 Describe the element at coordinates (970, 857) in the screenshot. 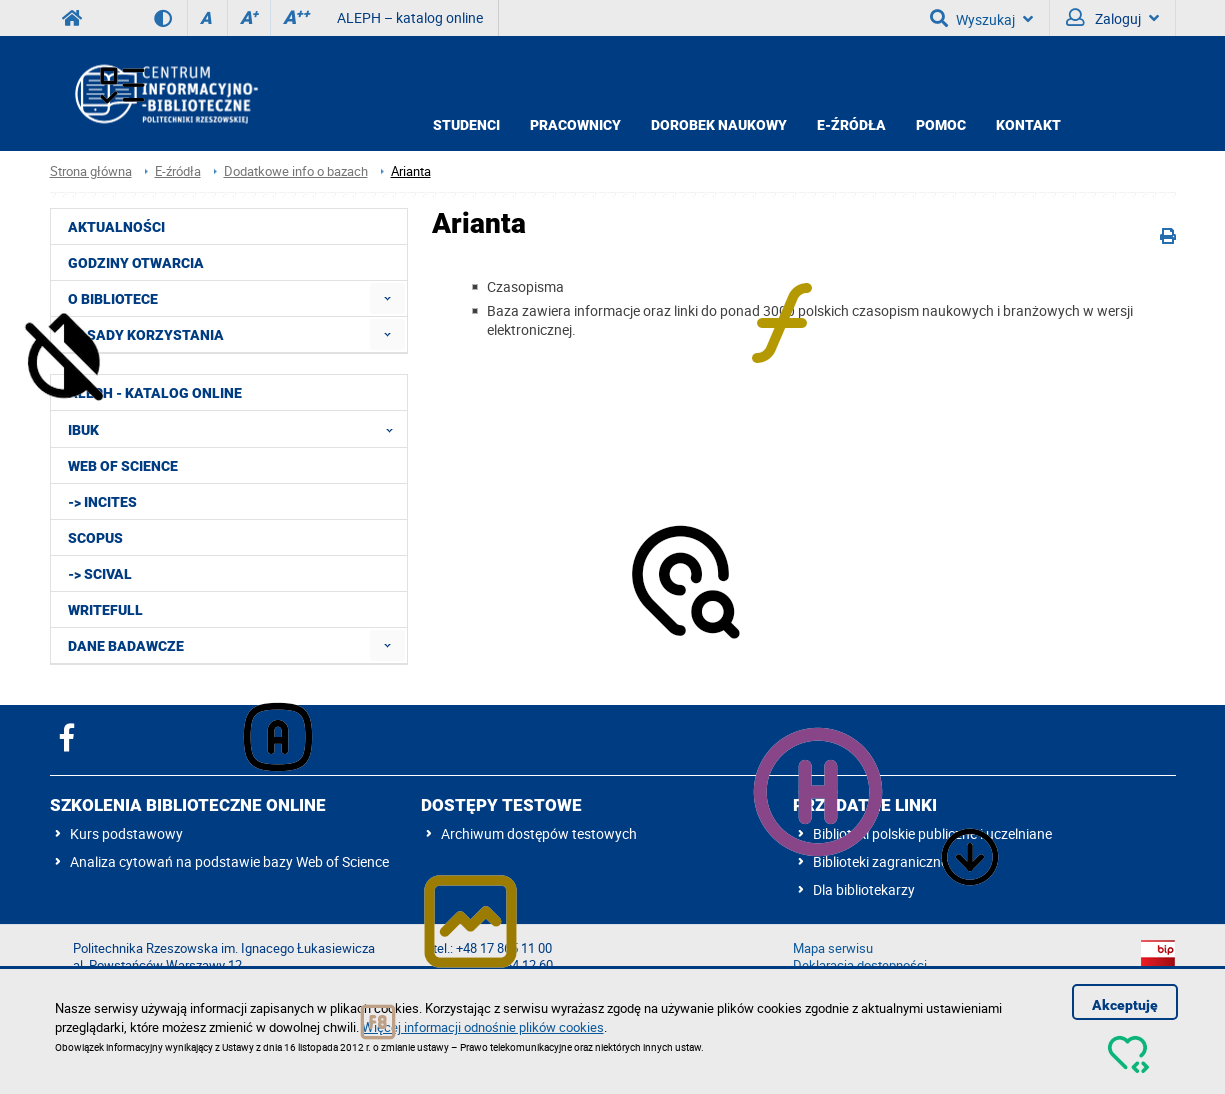

I see `download file or content` at that location.